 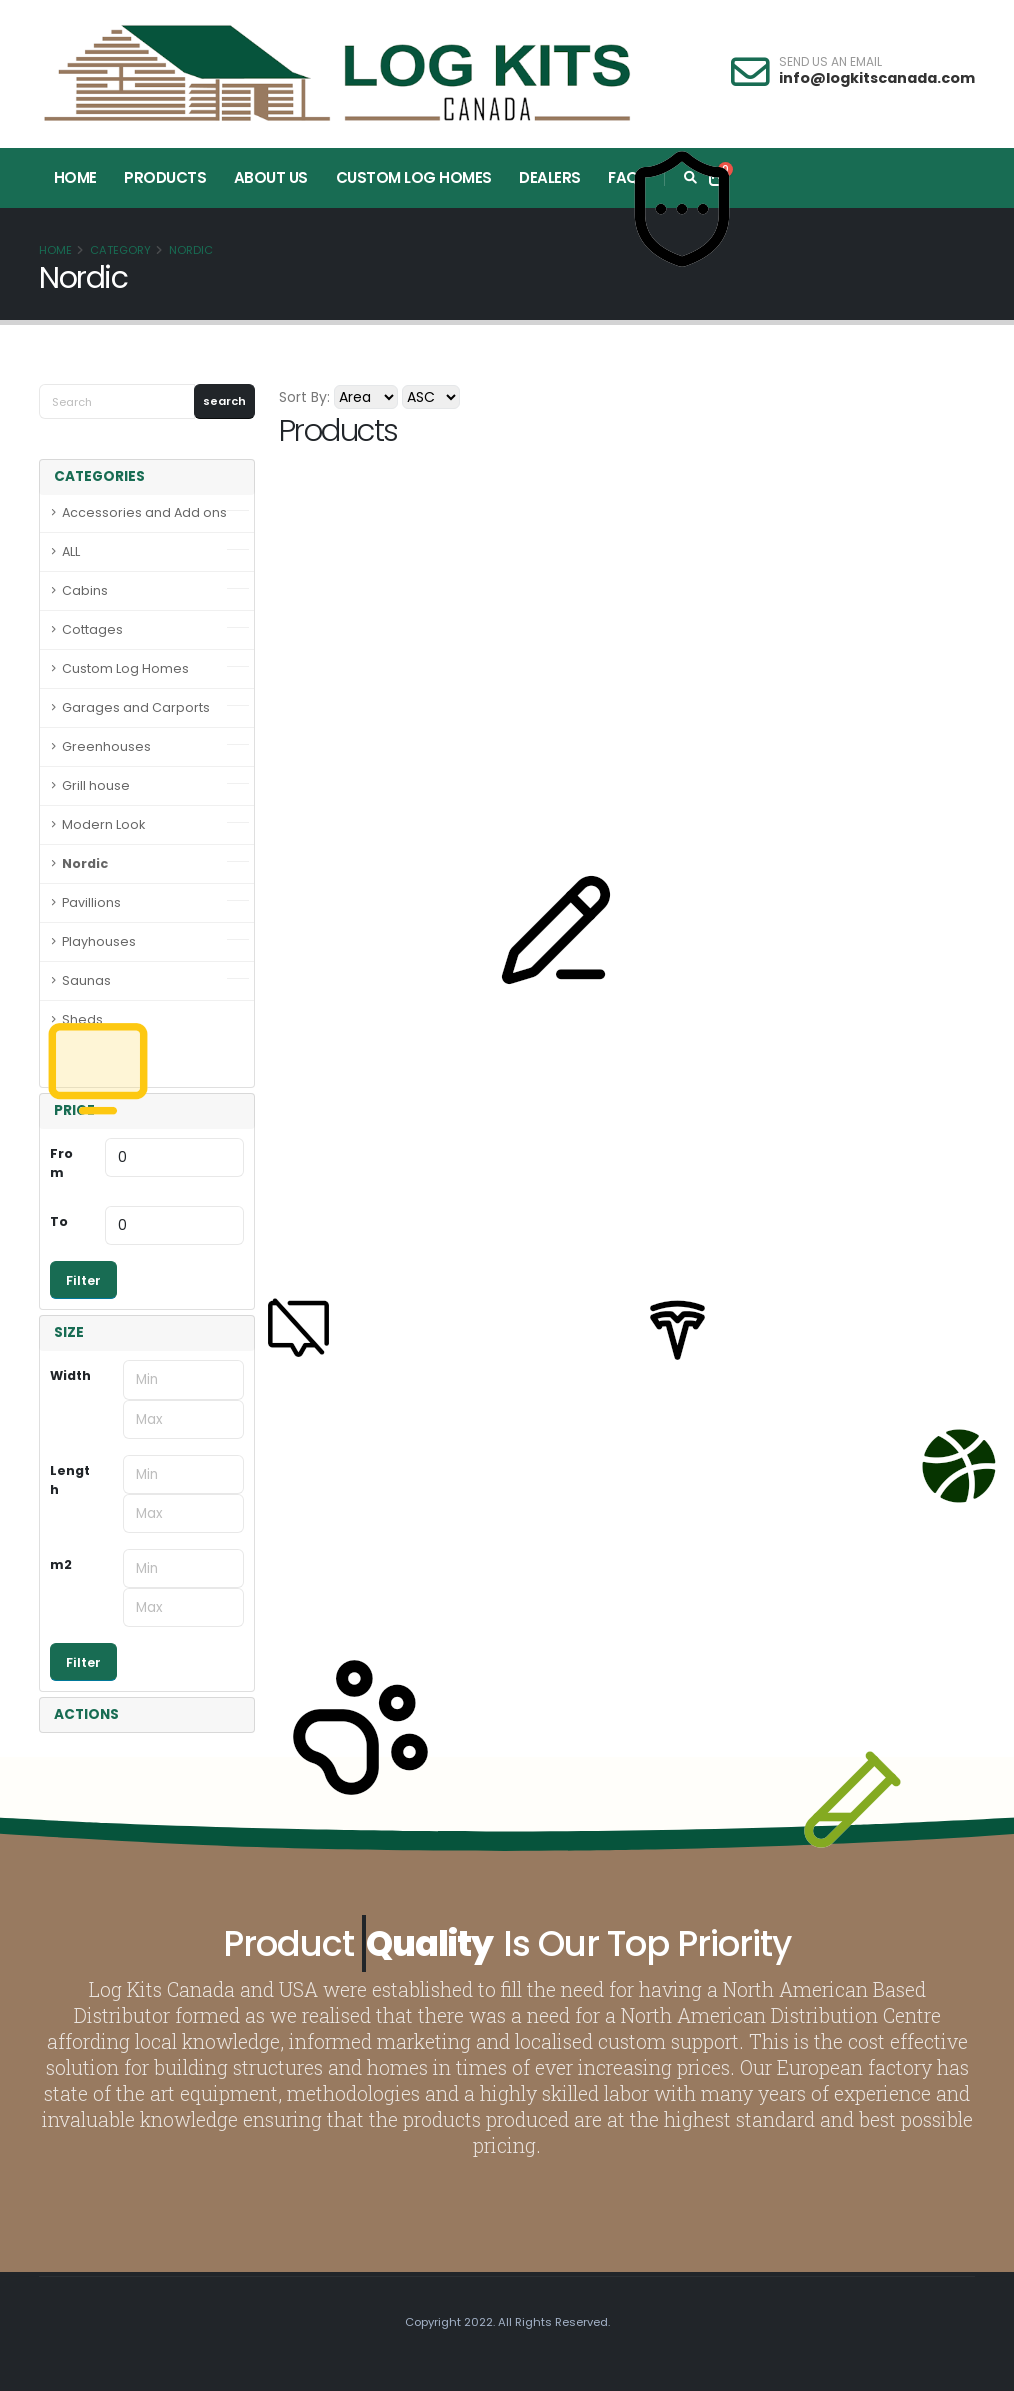 What do you see at coordinates (98, 1065) in the screenshot?
I see `view on desktop display` at bounding box center [98, 1065].